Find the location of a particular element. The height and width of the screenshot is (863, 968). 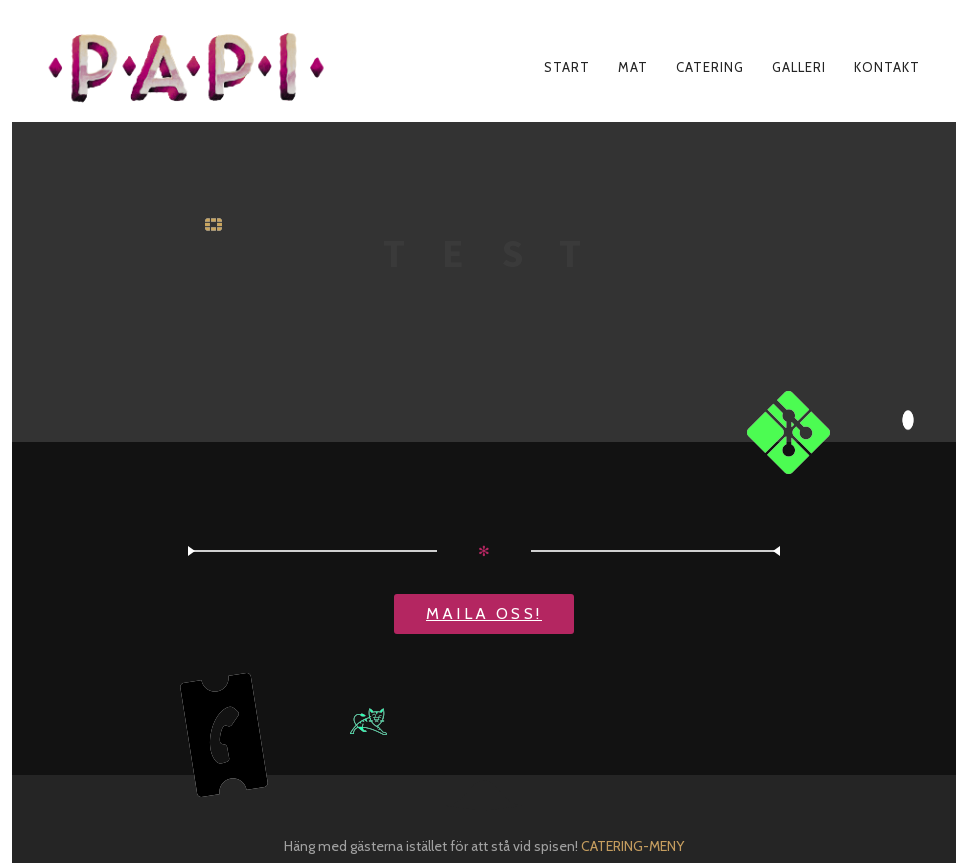

fortinet brand logo is located at coordinates (213, 224).